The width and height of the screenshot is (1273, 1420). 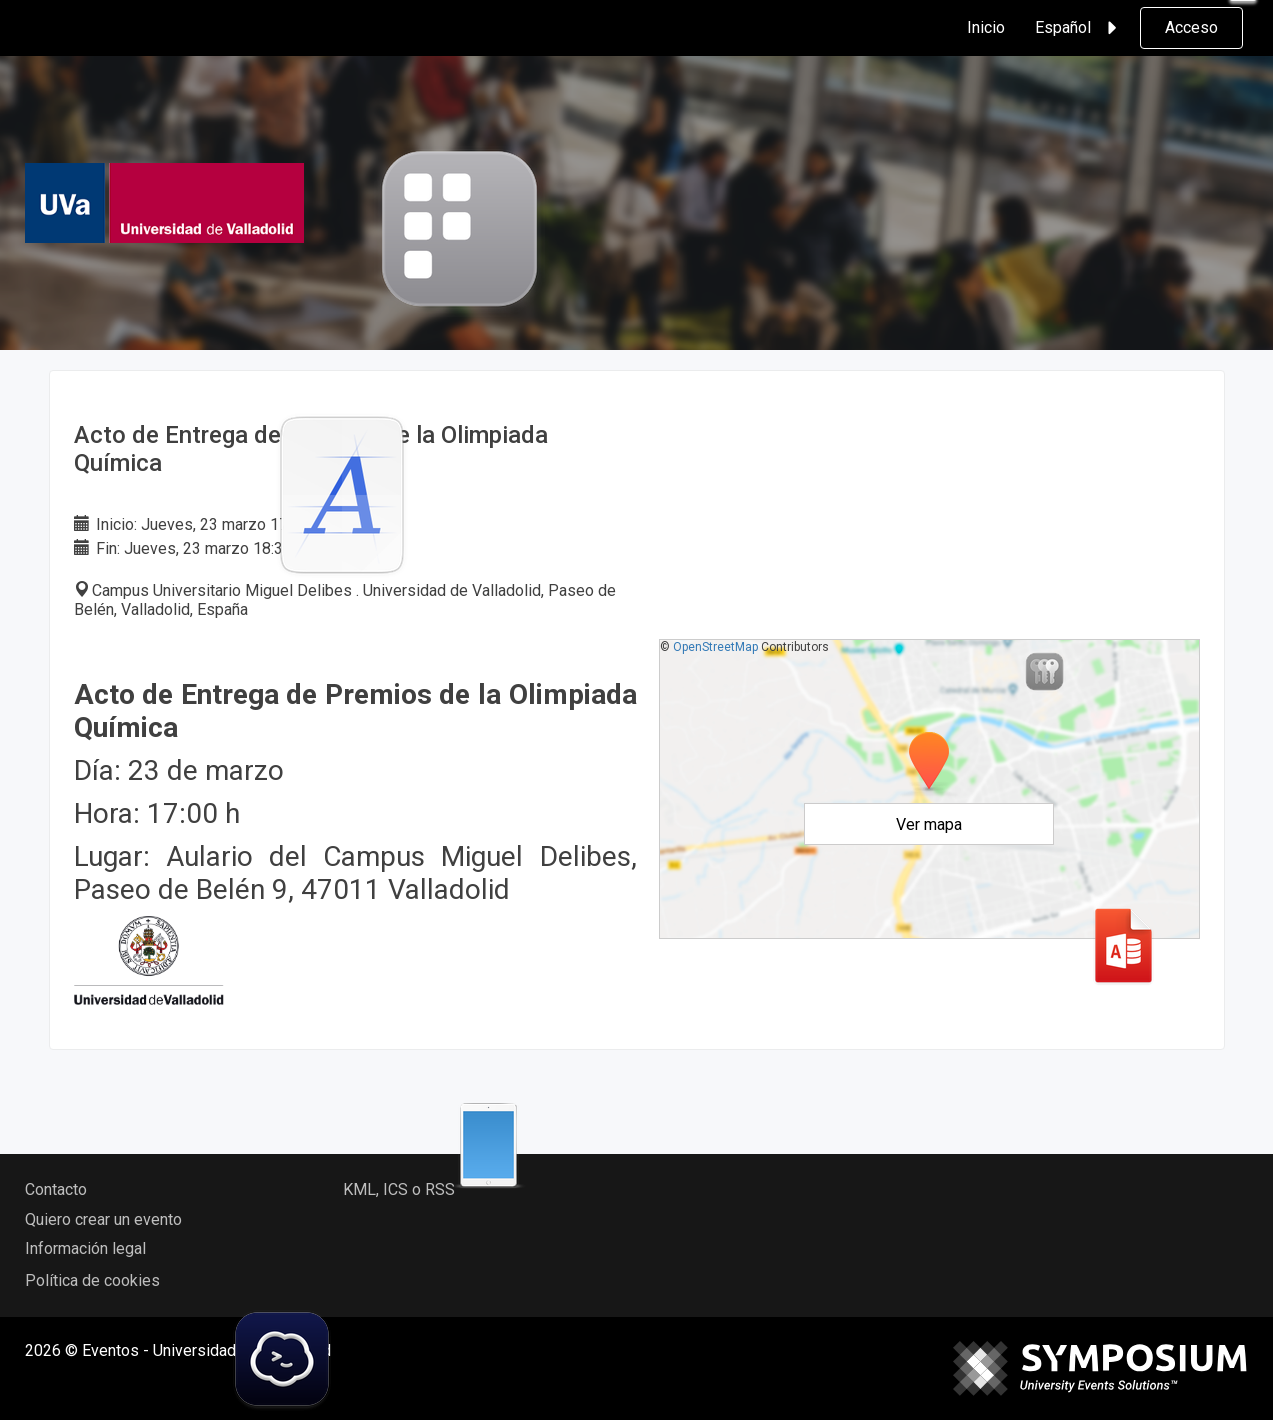 What do you see at coordinates (1044, 671) in the screenshot?
I see `open the passwords app to manage saved credentials` at bounding box center [1044, 671].